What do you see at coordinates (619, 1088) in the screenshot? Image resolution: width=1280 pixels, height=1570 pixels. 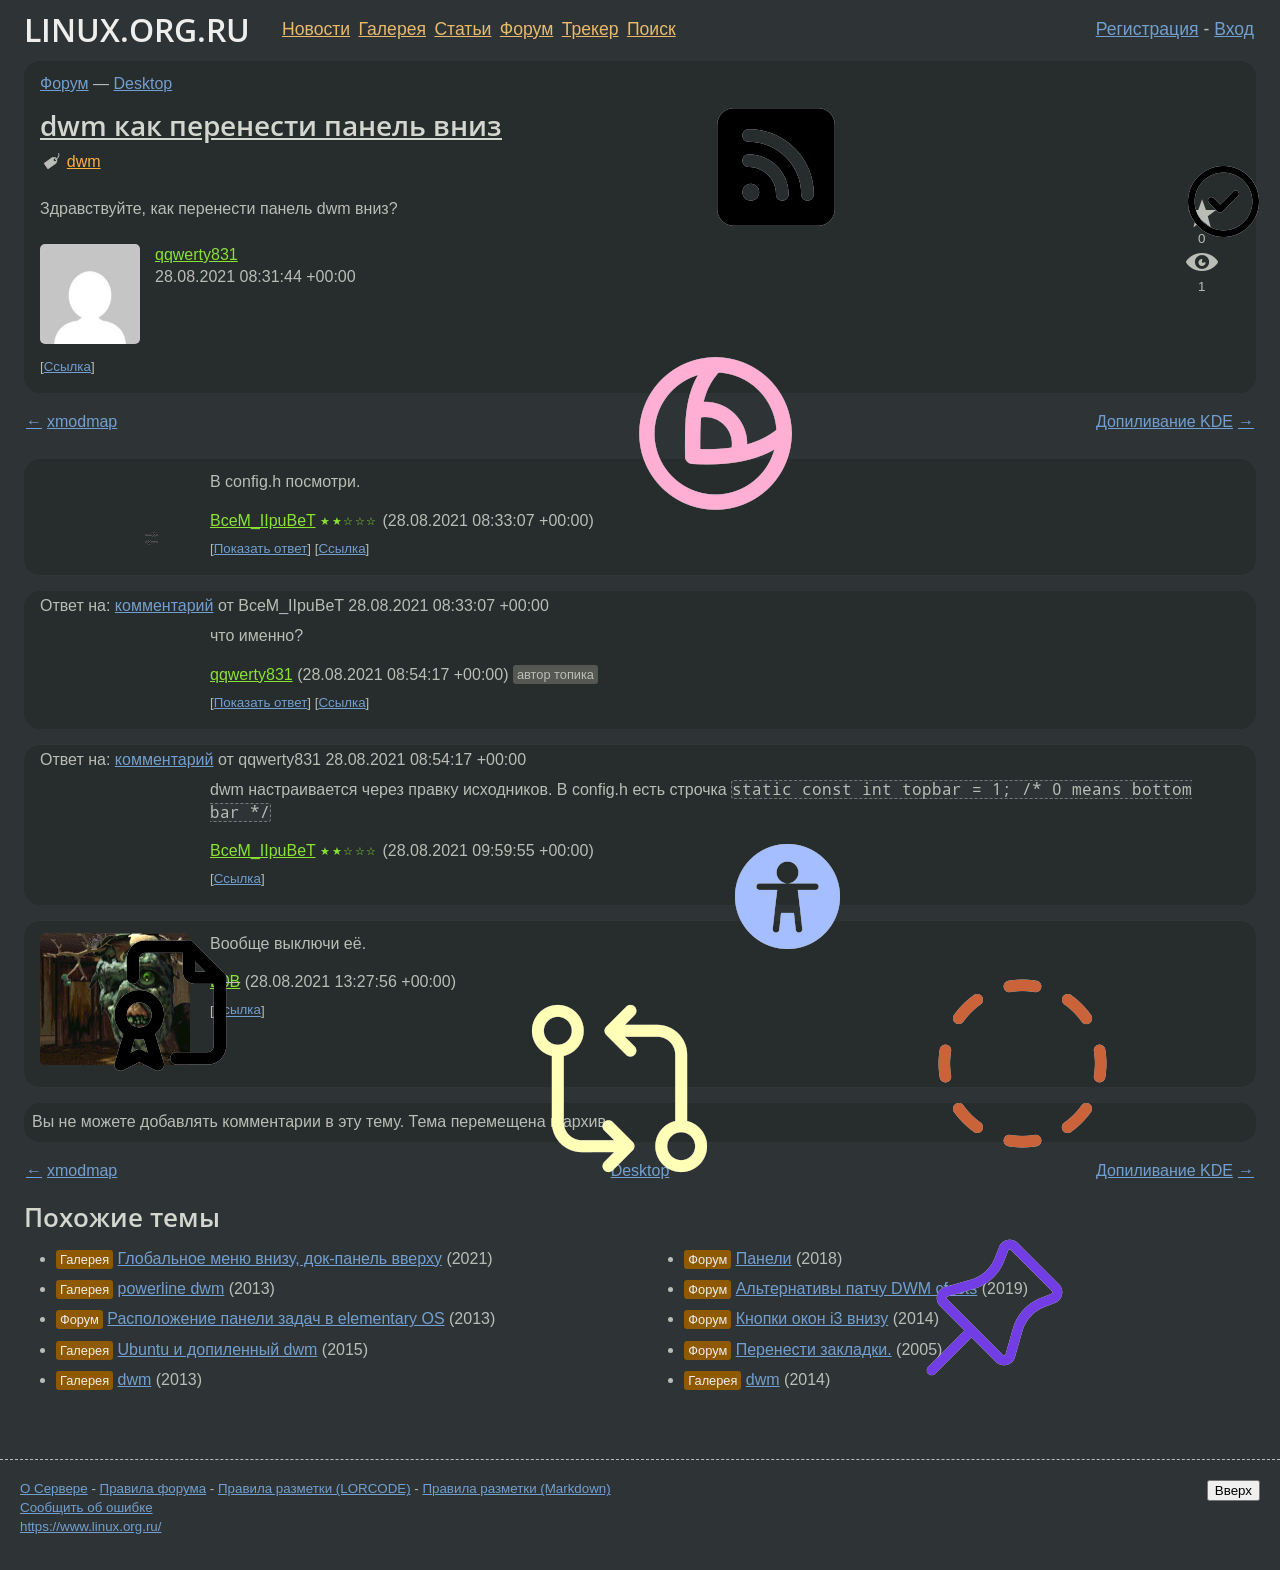 I see `compare branches or commits in a repository` at bounding box center [619, 1088].